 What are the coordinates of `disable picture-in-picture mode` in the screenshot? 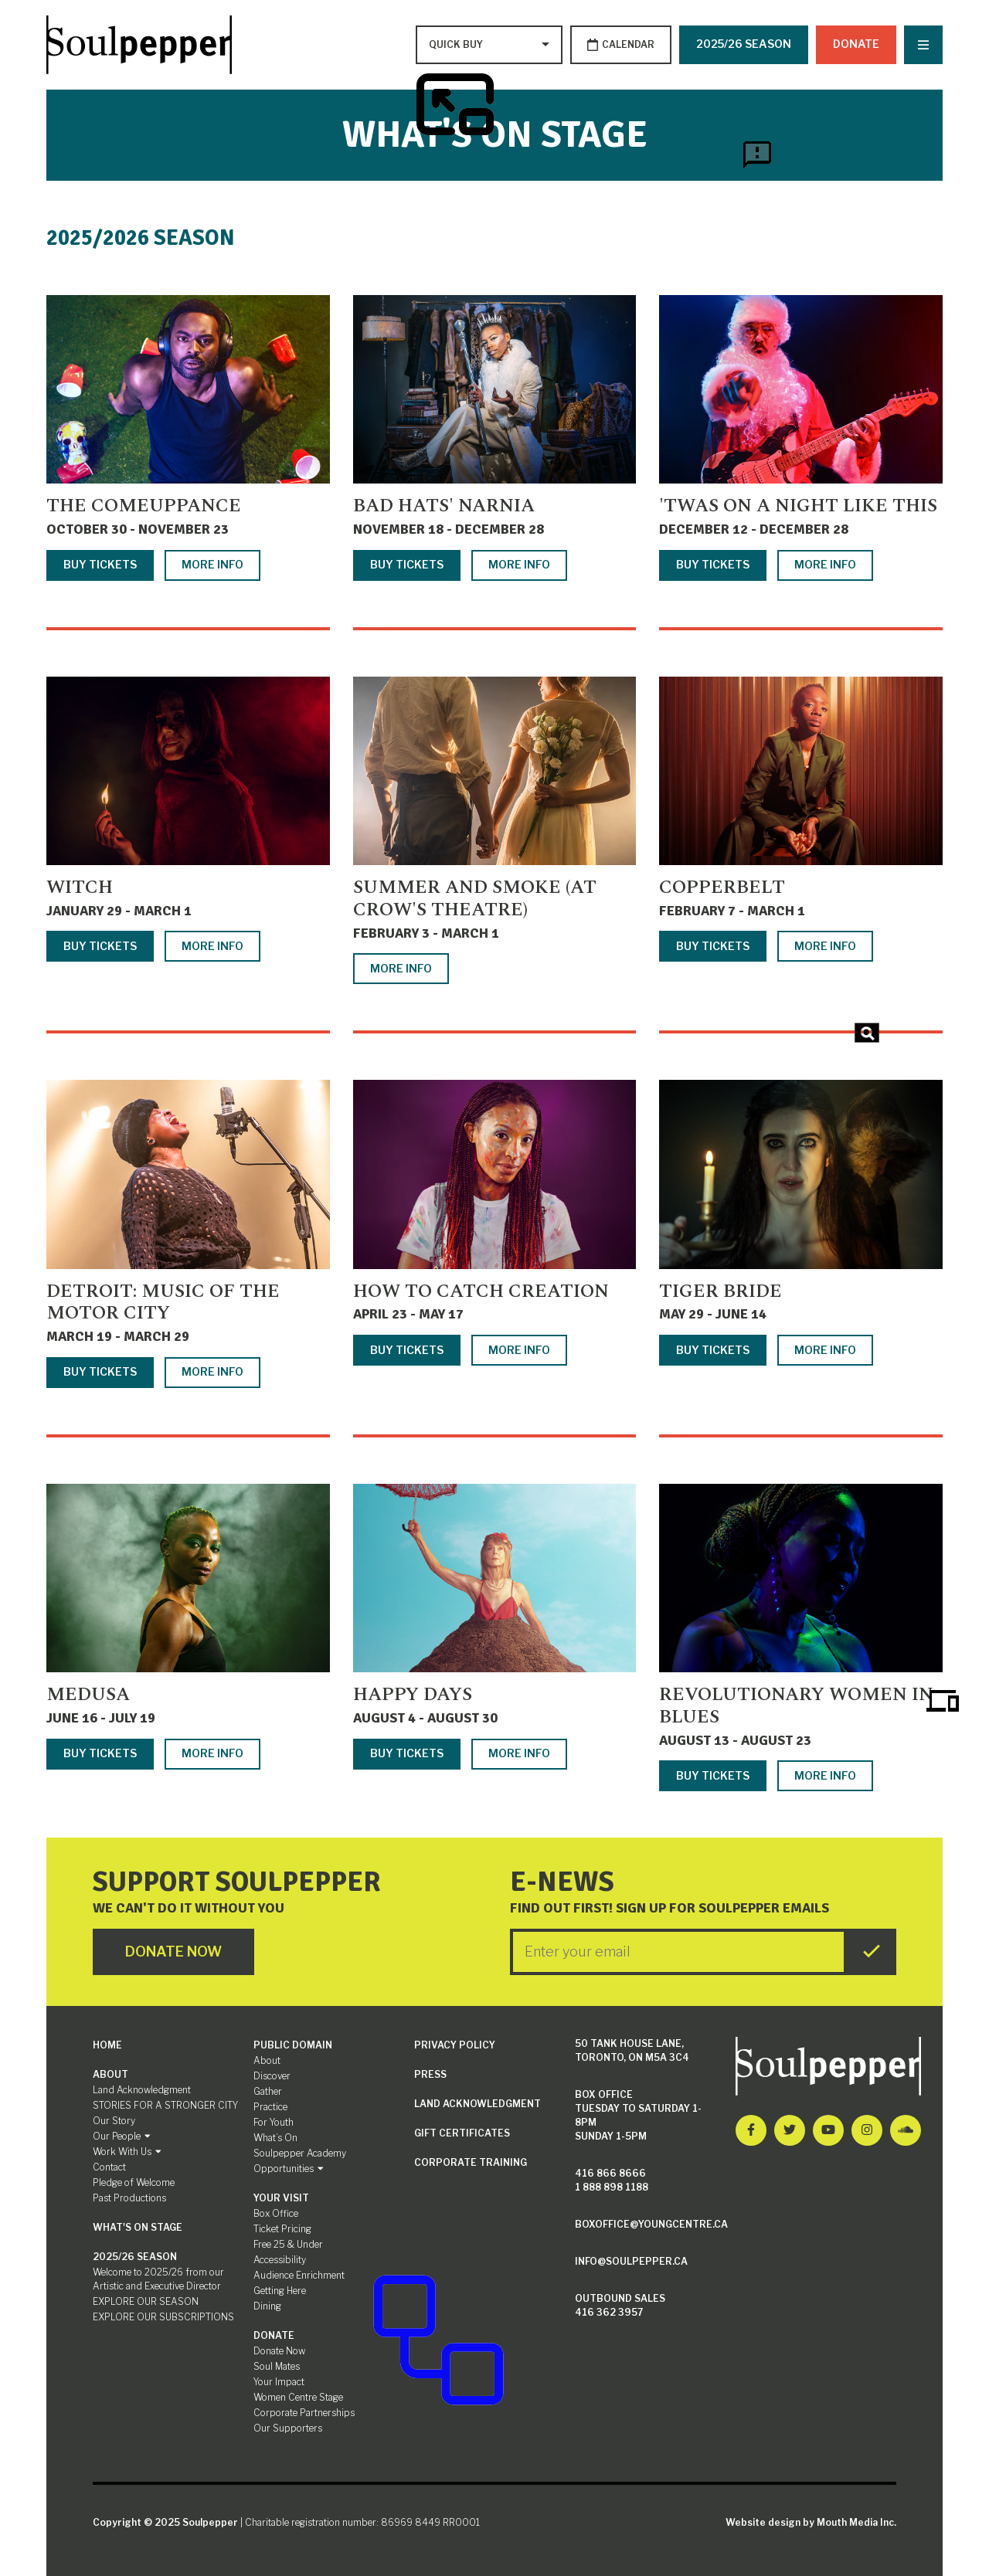 It's located at (455, 104).